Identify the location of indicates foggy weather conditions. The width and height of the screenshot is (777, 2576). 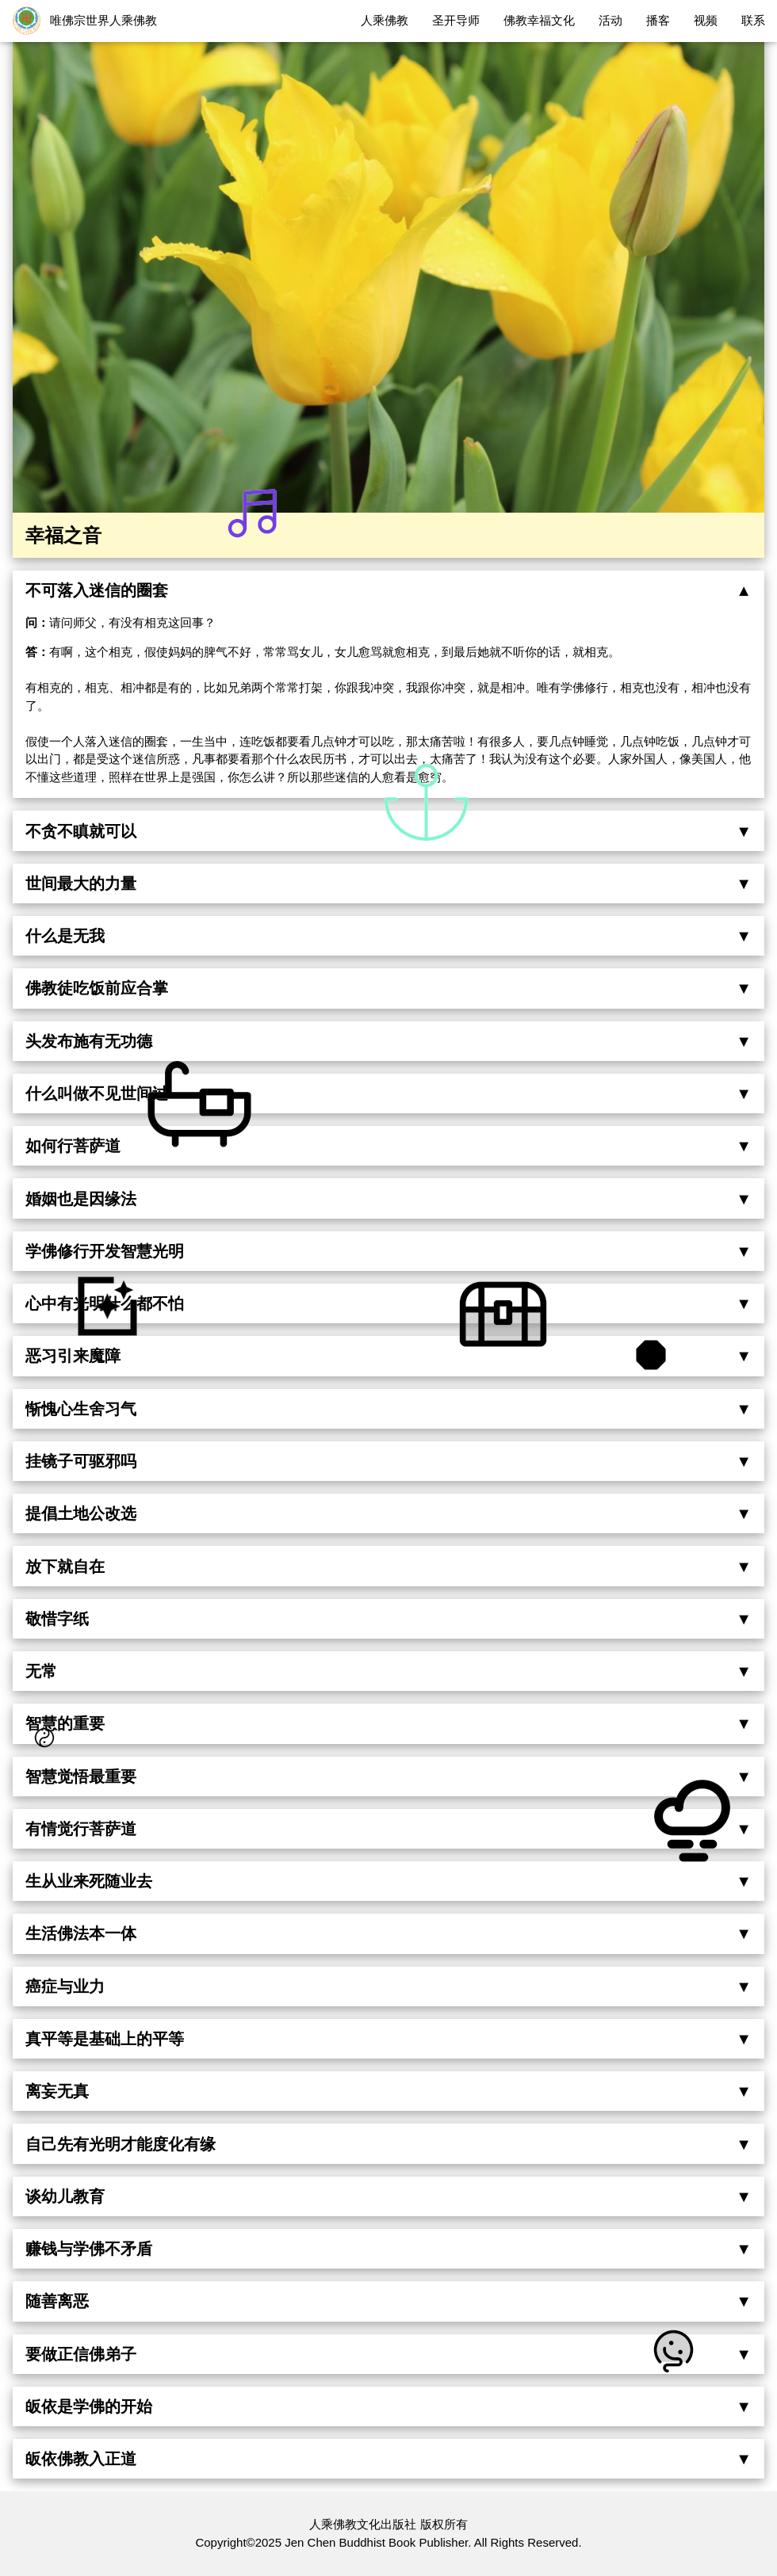
(692, 1819).